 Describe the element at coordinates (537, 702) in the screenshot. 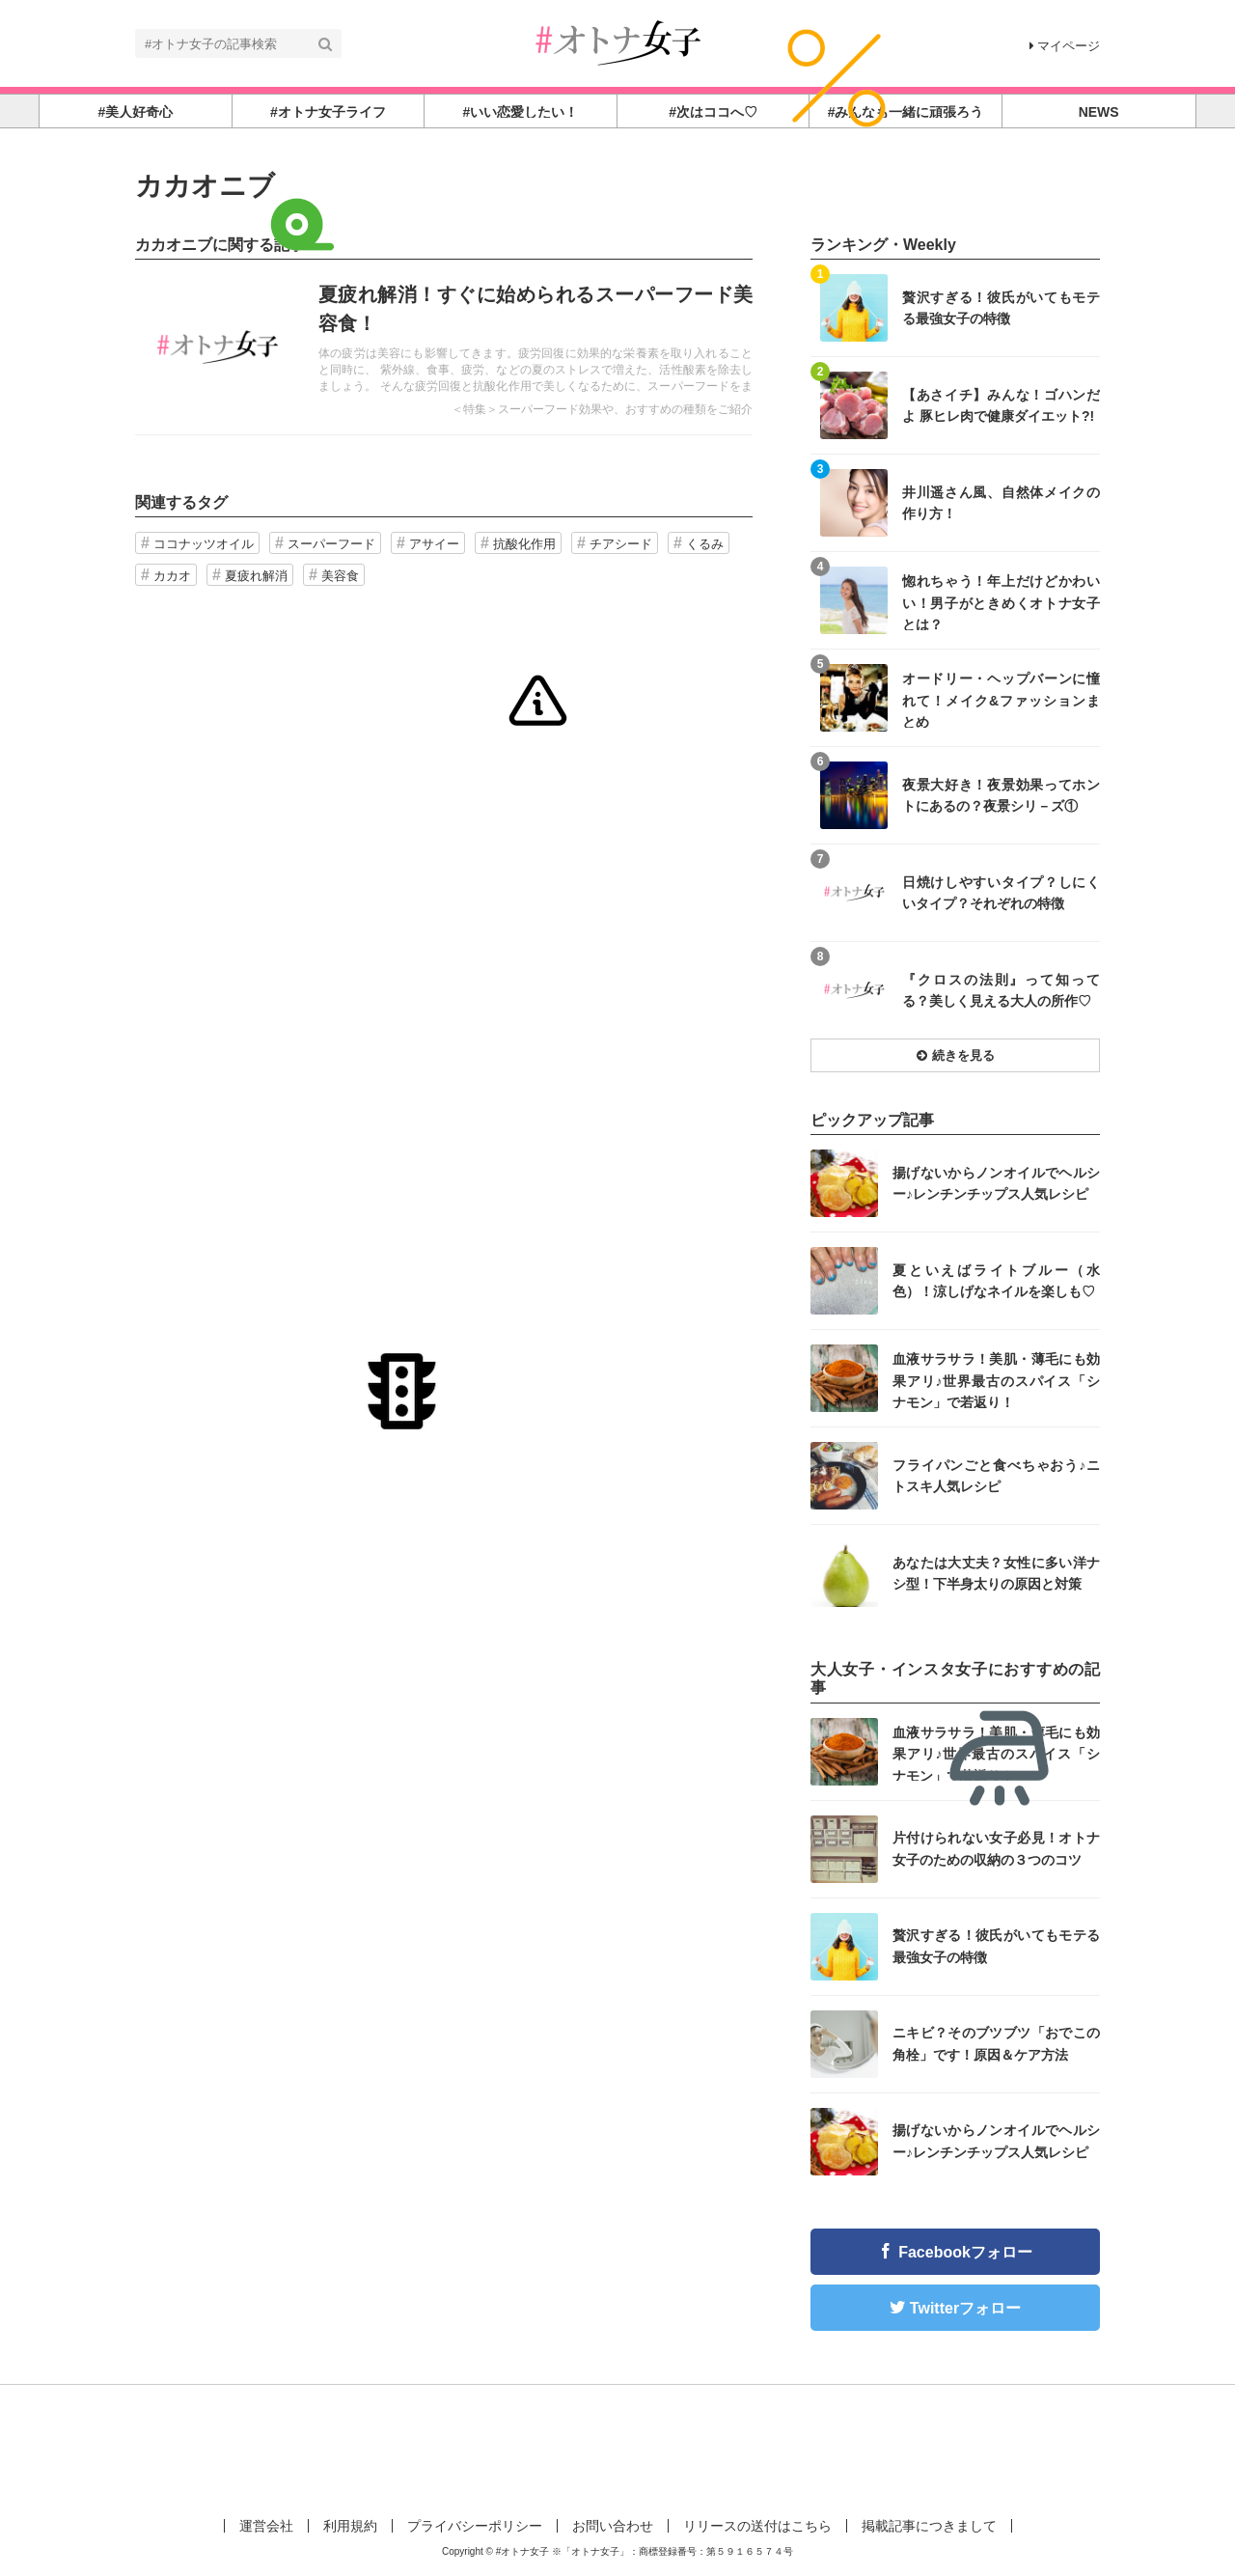

I see `view important information or notice` at that location.